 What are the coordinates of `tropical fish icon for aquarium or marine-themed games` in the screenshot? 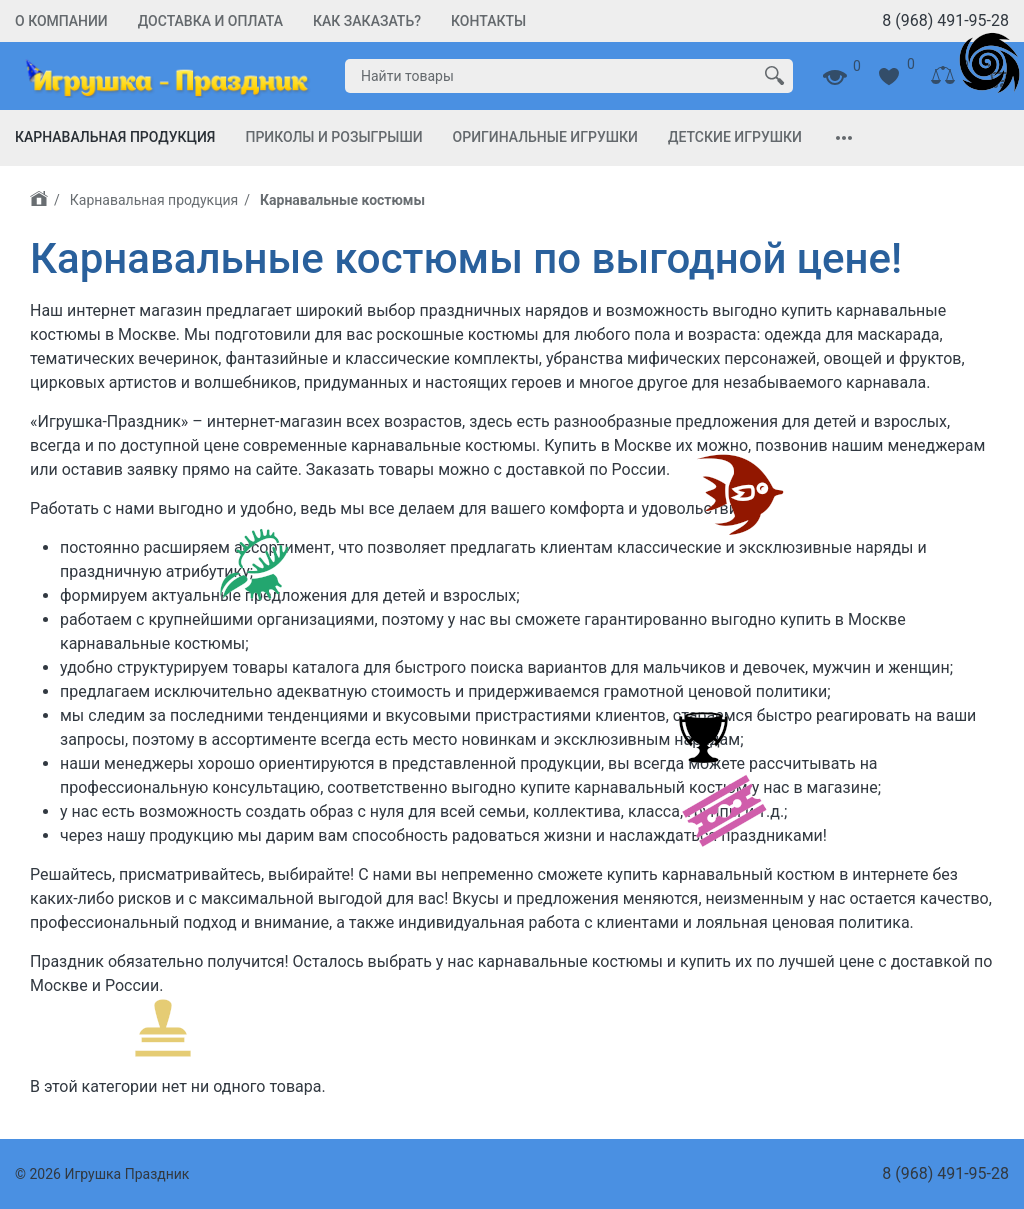 It's located at (740, 492).